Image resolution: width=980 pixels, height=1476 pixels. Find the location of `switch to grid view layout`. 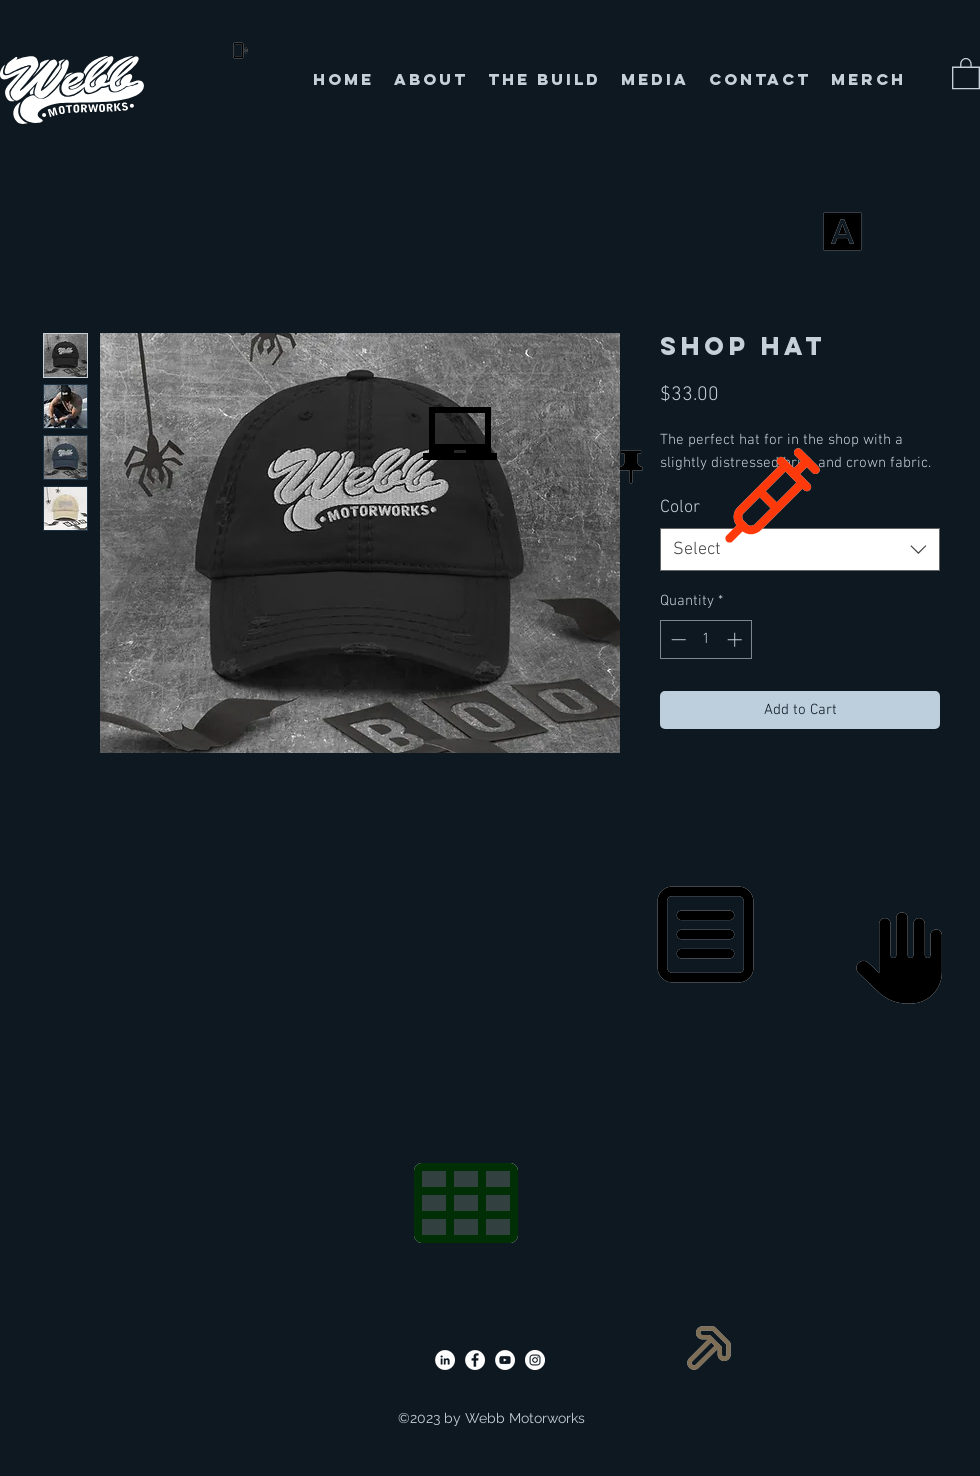

switch to grid view layout is located at coordinates (466, 1203).